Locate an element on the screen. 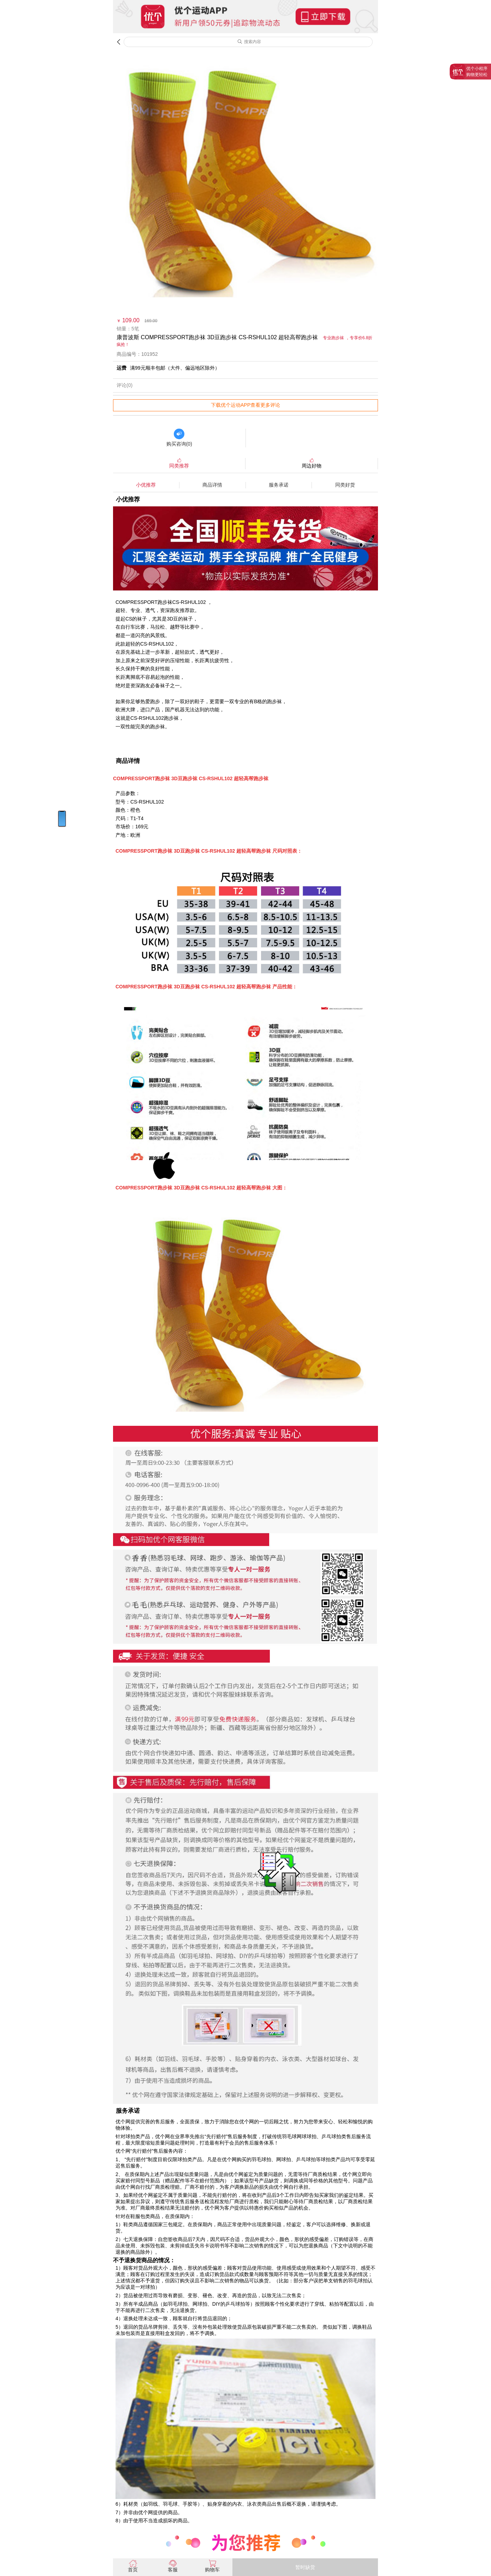 Image resolution: width=491 pixels, height=2576 pixels. apple internal system component is located at coordinates (164, 1165).